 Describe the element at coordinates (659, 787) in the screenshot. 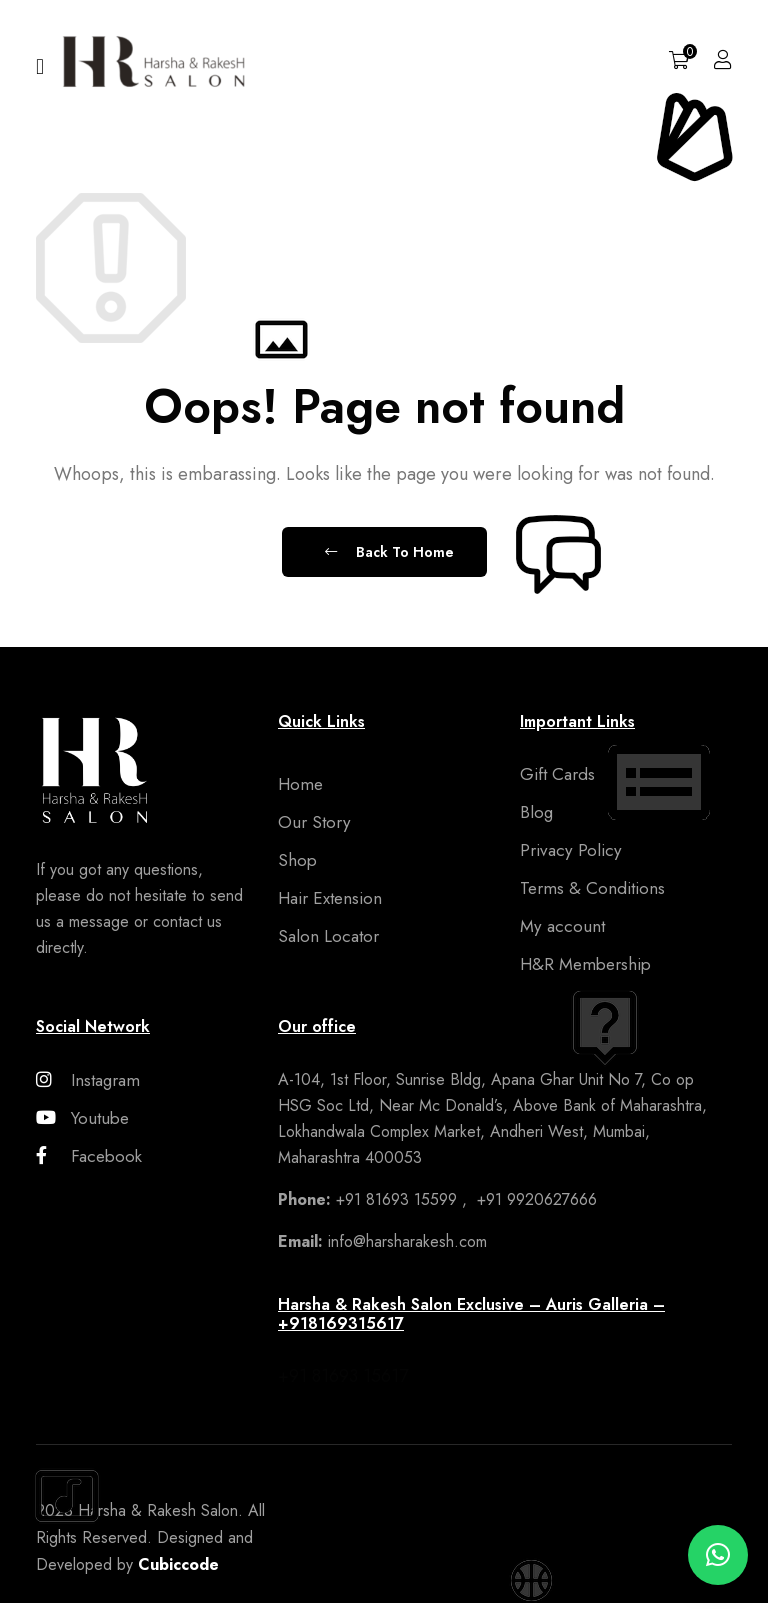

I see `access DVR or recorded content` at that location.